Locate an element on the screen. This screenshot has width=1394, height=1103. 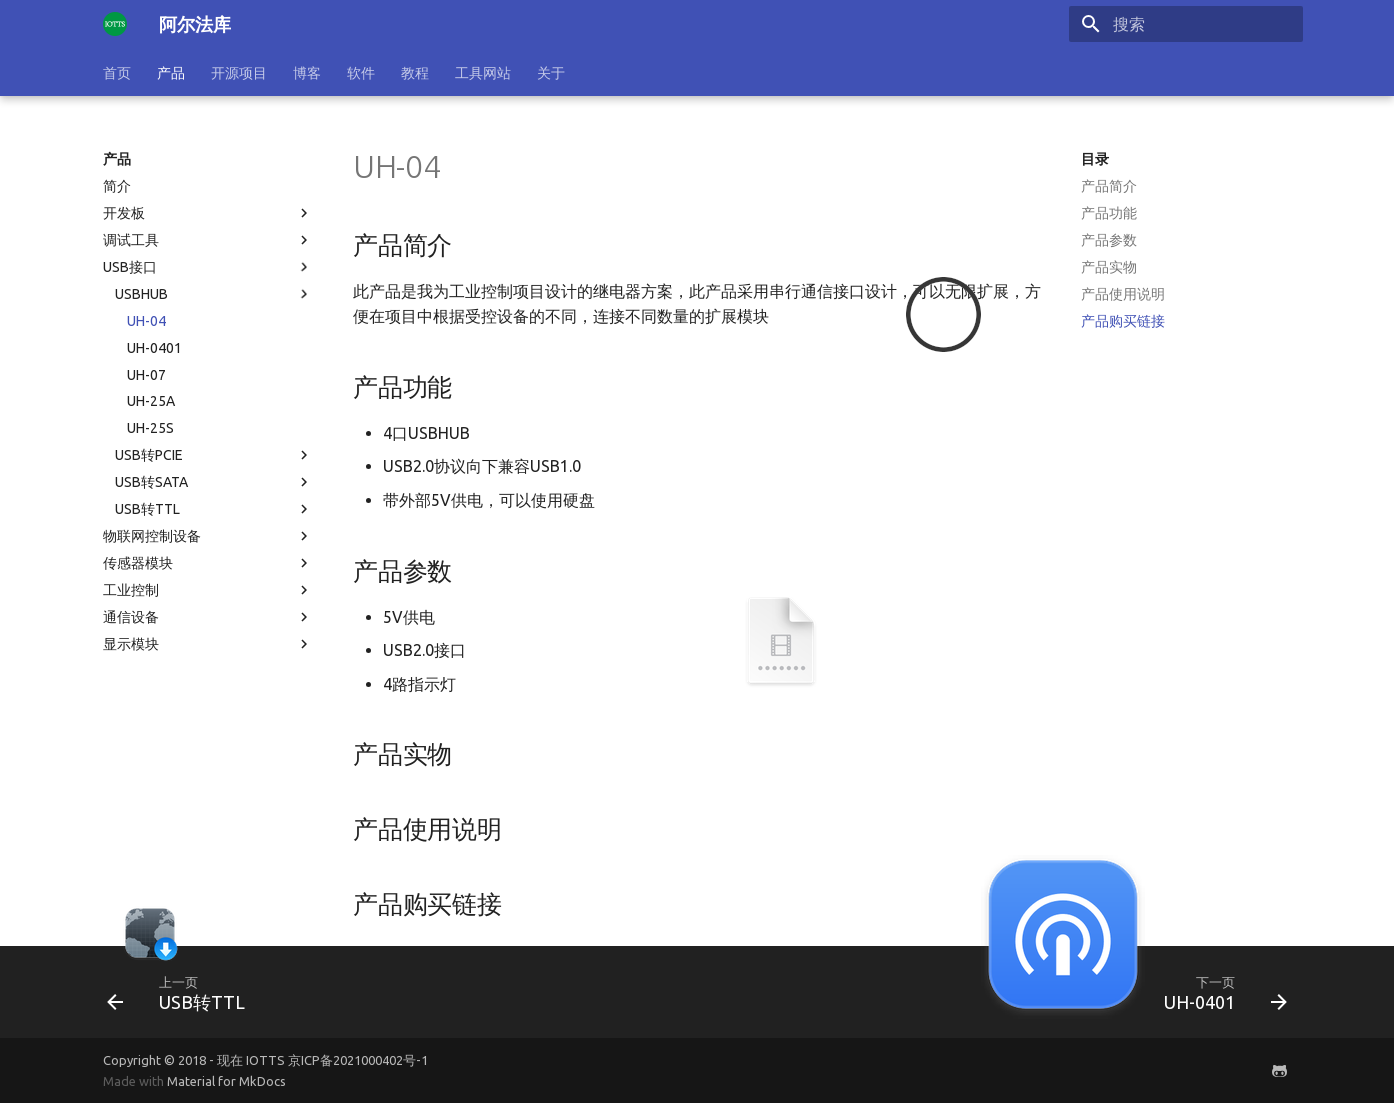
indicates fullwidth input mode is active is located at coordinates (943, 314).